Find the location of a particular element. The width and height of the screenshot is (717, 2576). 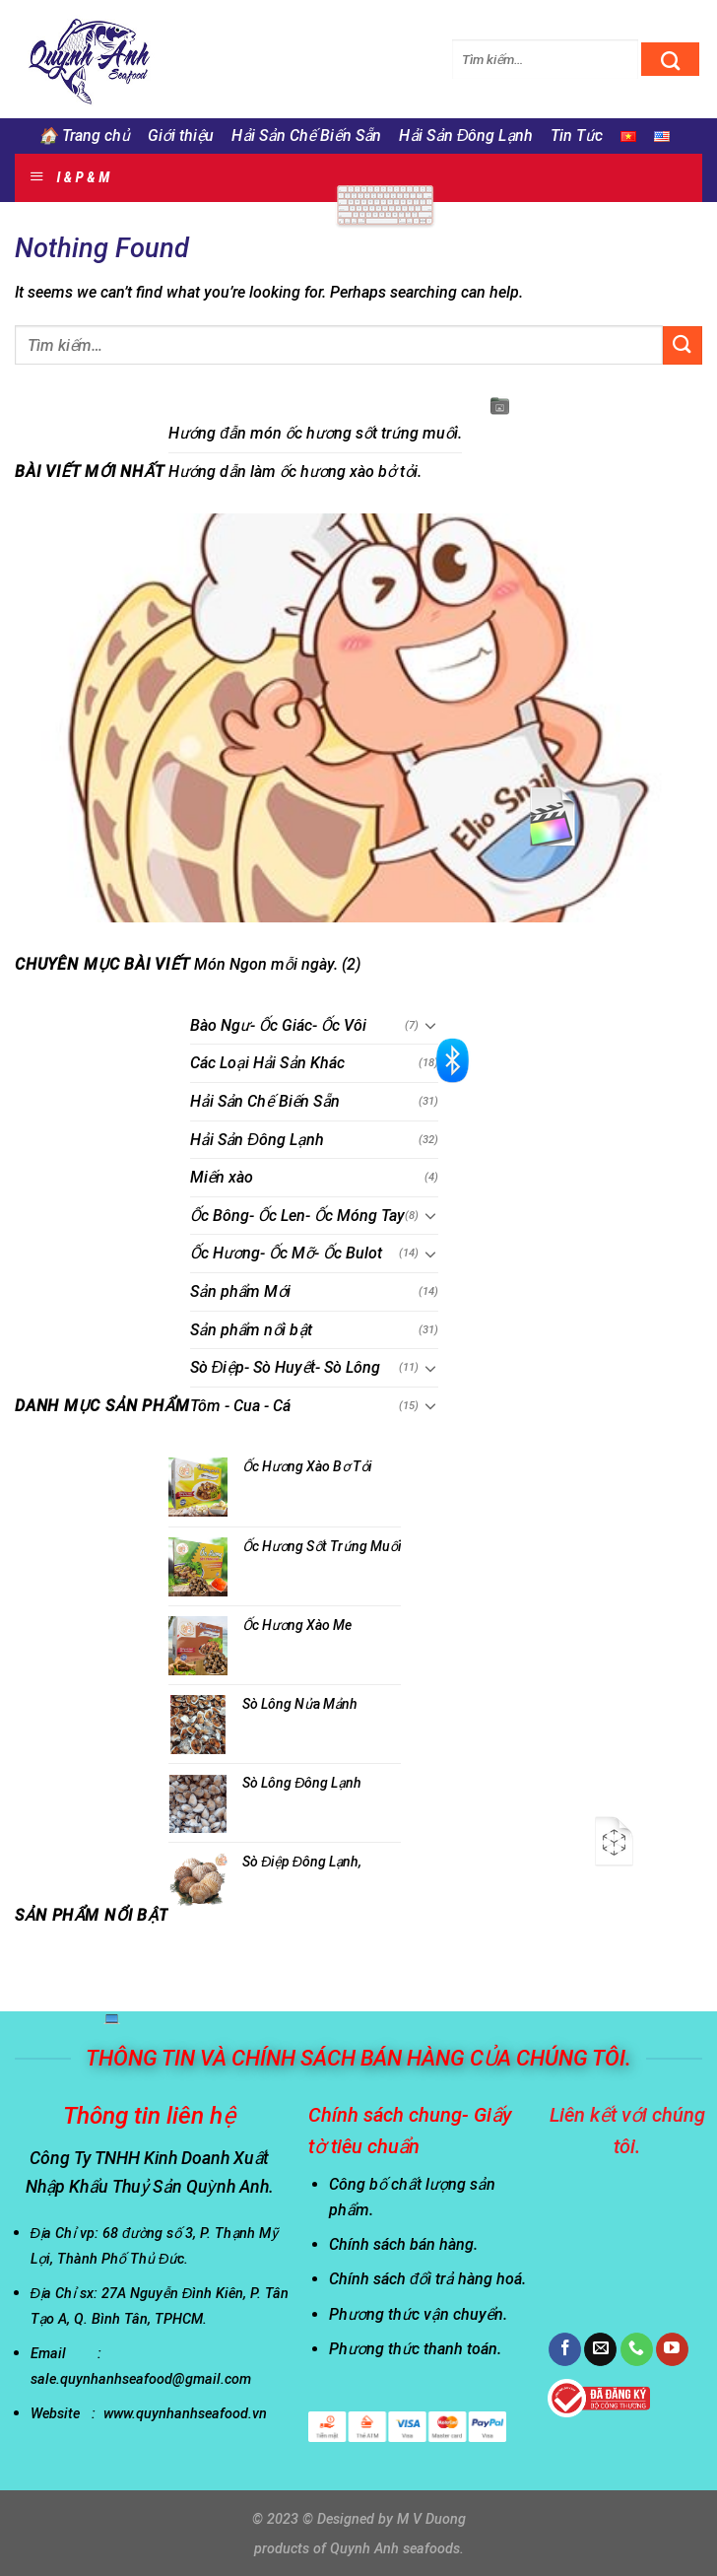

manage bluetooth connections and devices is located at coordinates (453, 1060).